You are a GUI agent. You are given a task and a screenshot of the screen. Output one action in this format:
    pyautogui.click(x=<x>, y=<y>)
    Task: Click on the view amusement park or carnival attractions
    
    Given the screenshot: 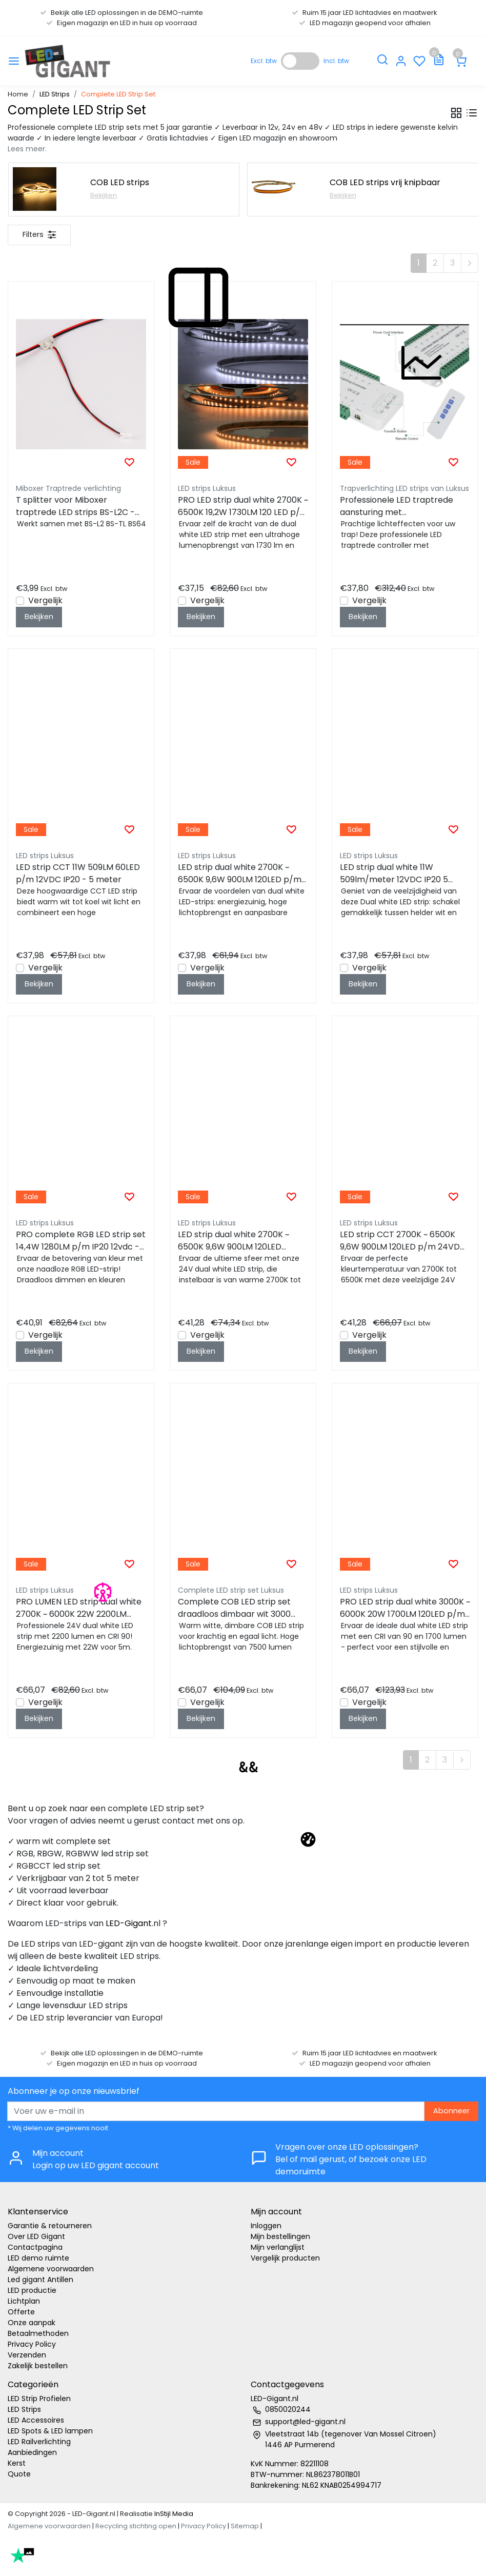 What is the action you would take?
    pyautogui.click(x=103, y=1592)
    